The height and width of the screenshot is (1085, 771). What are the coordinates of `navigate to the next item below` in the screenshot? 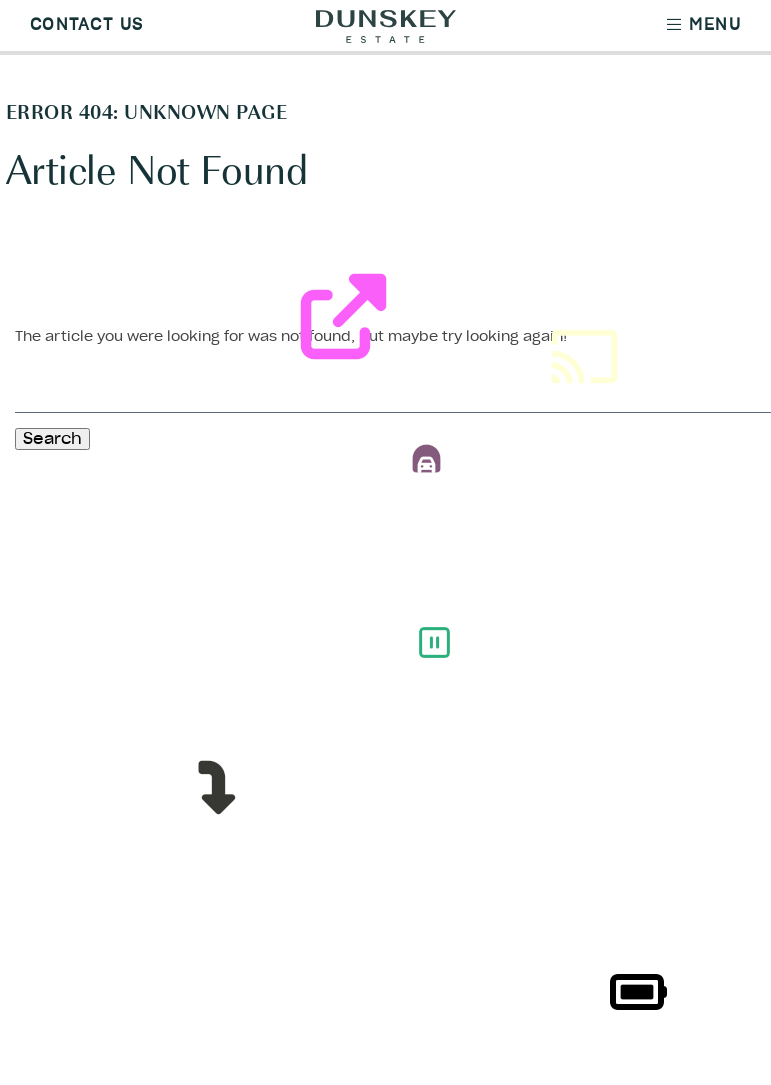 It's located at (218, 787).